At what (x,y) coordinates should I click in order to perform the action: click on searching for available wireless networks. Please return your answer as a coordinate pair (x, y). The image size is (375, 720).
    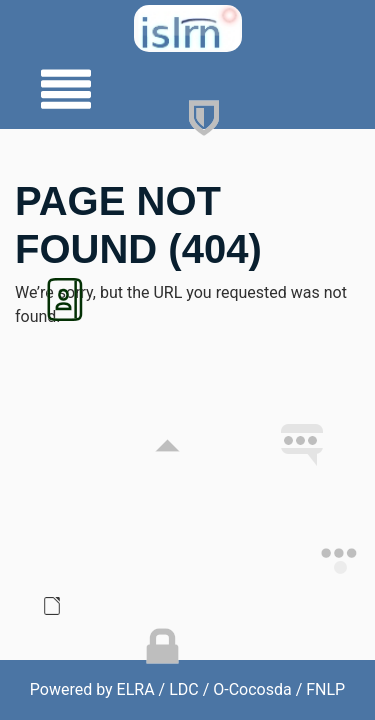
    Looking at the image, I should click on (340, 551).